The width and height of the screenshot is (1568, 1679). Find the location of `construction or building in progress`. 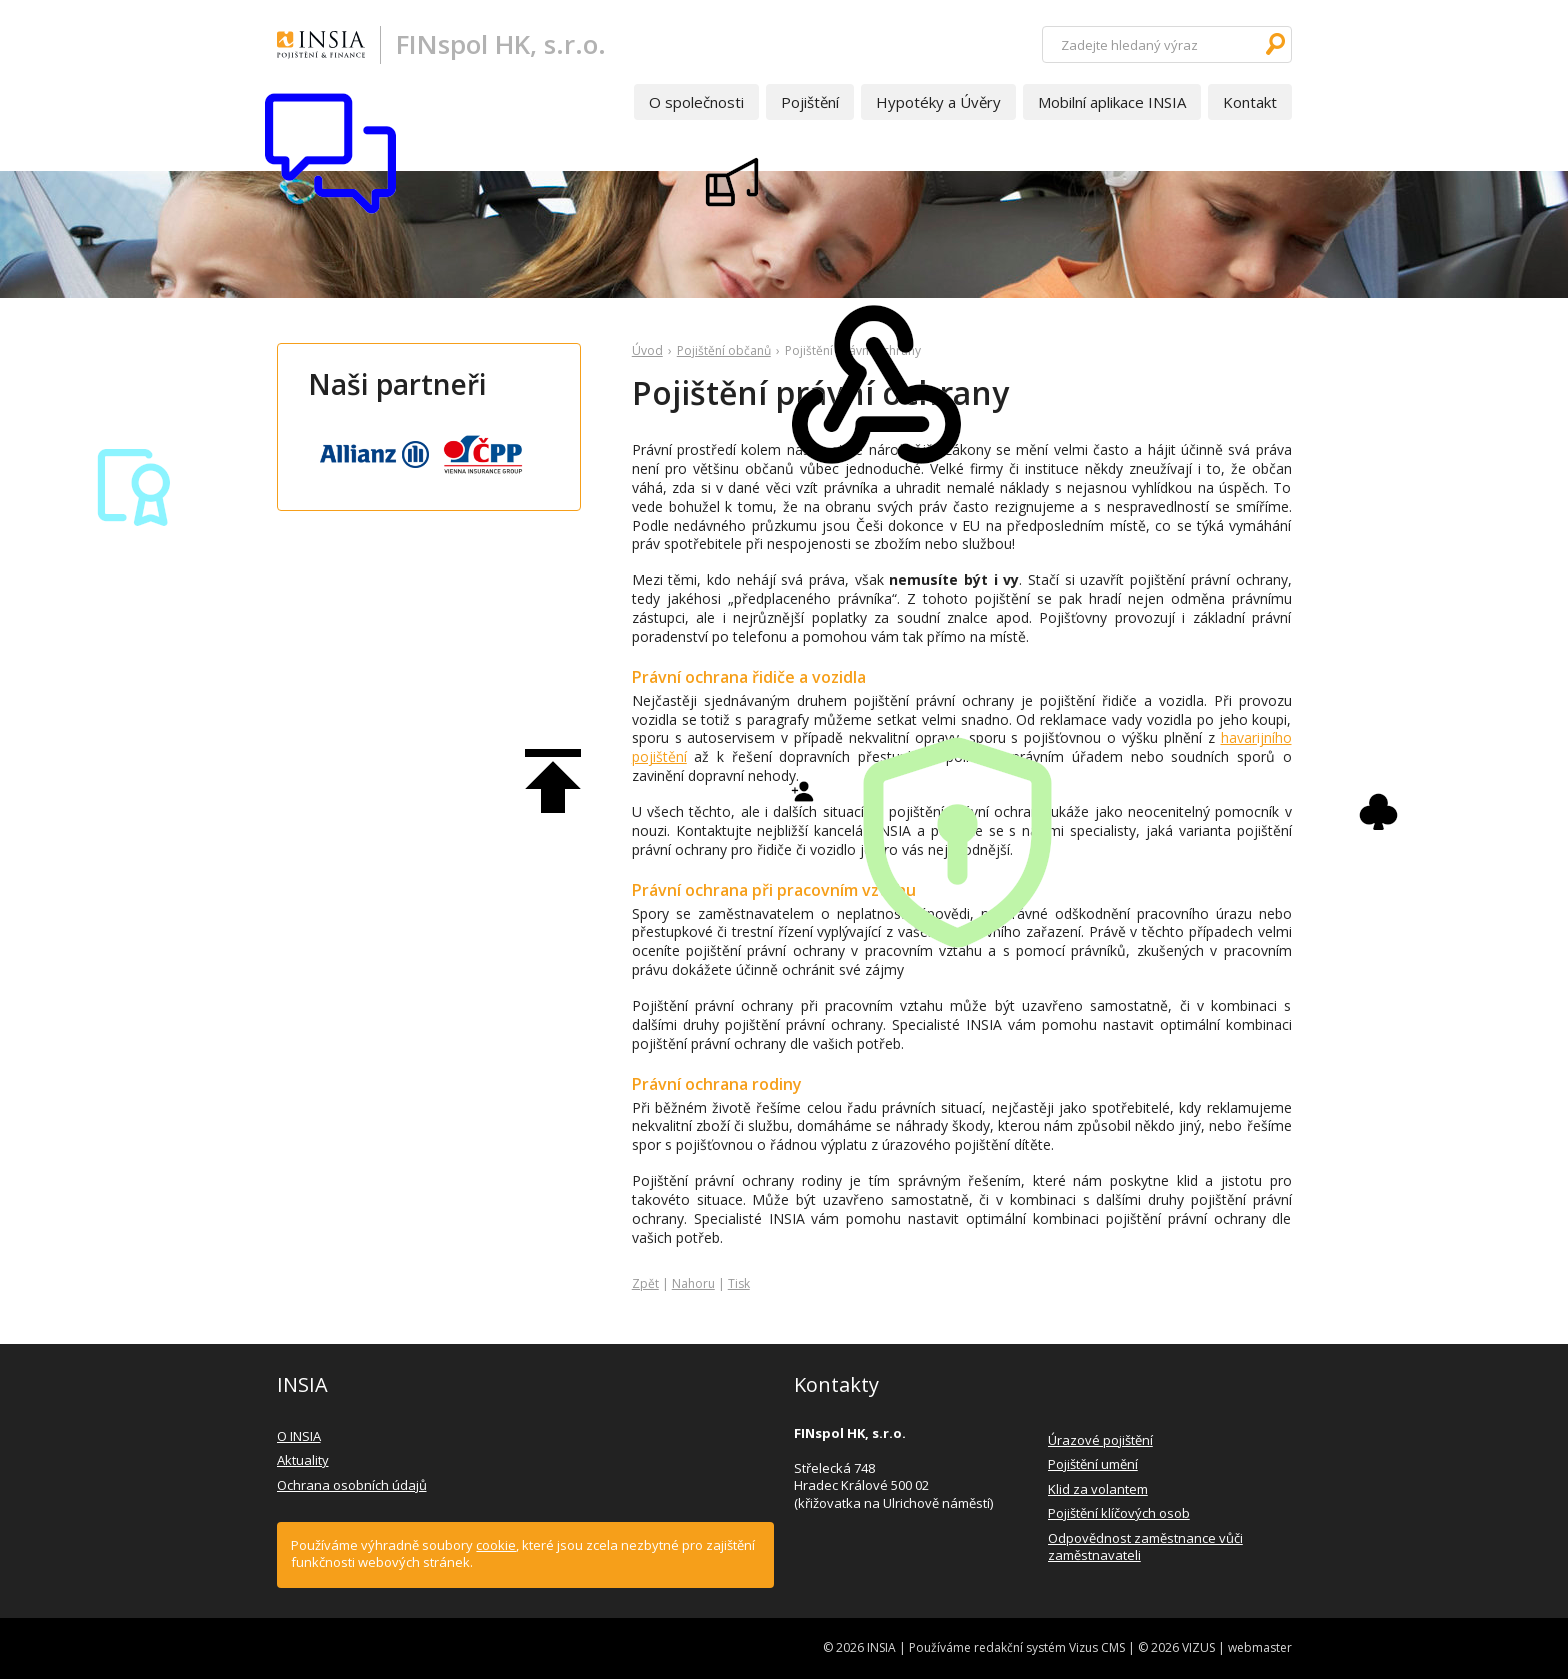

construction or building in progress is located at coordinates (733, 185).